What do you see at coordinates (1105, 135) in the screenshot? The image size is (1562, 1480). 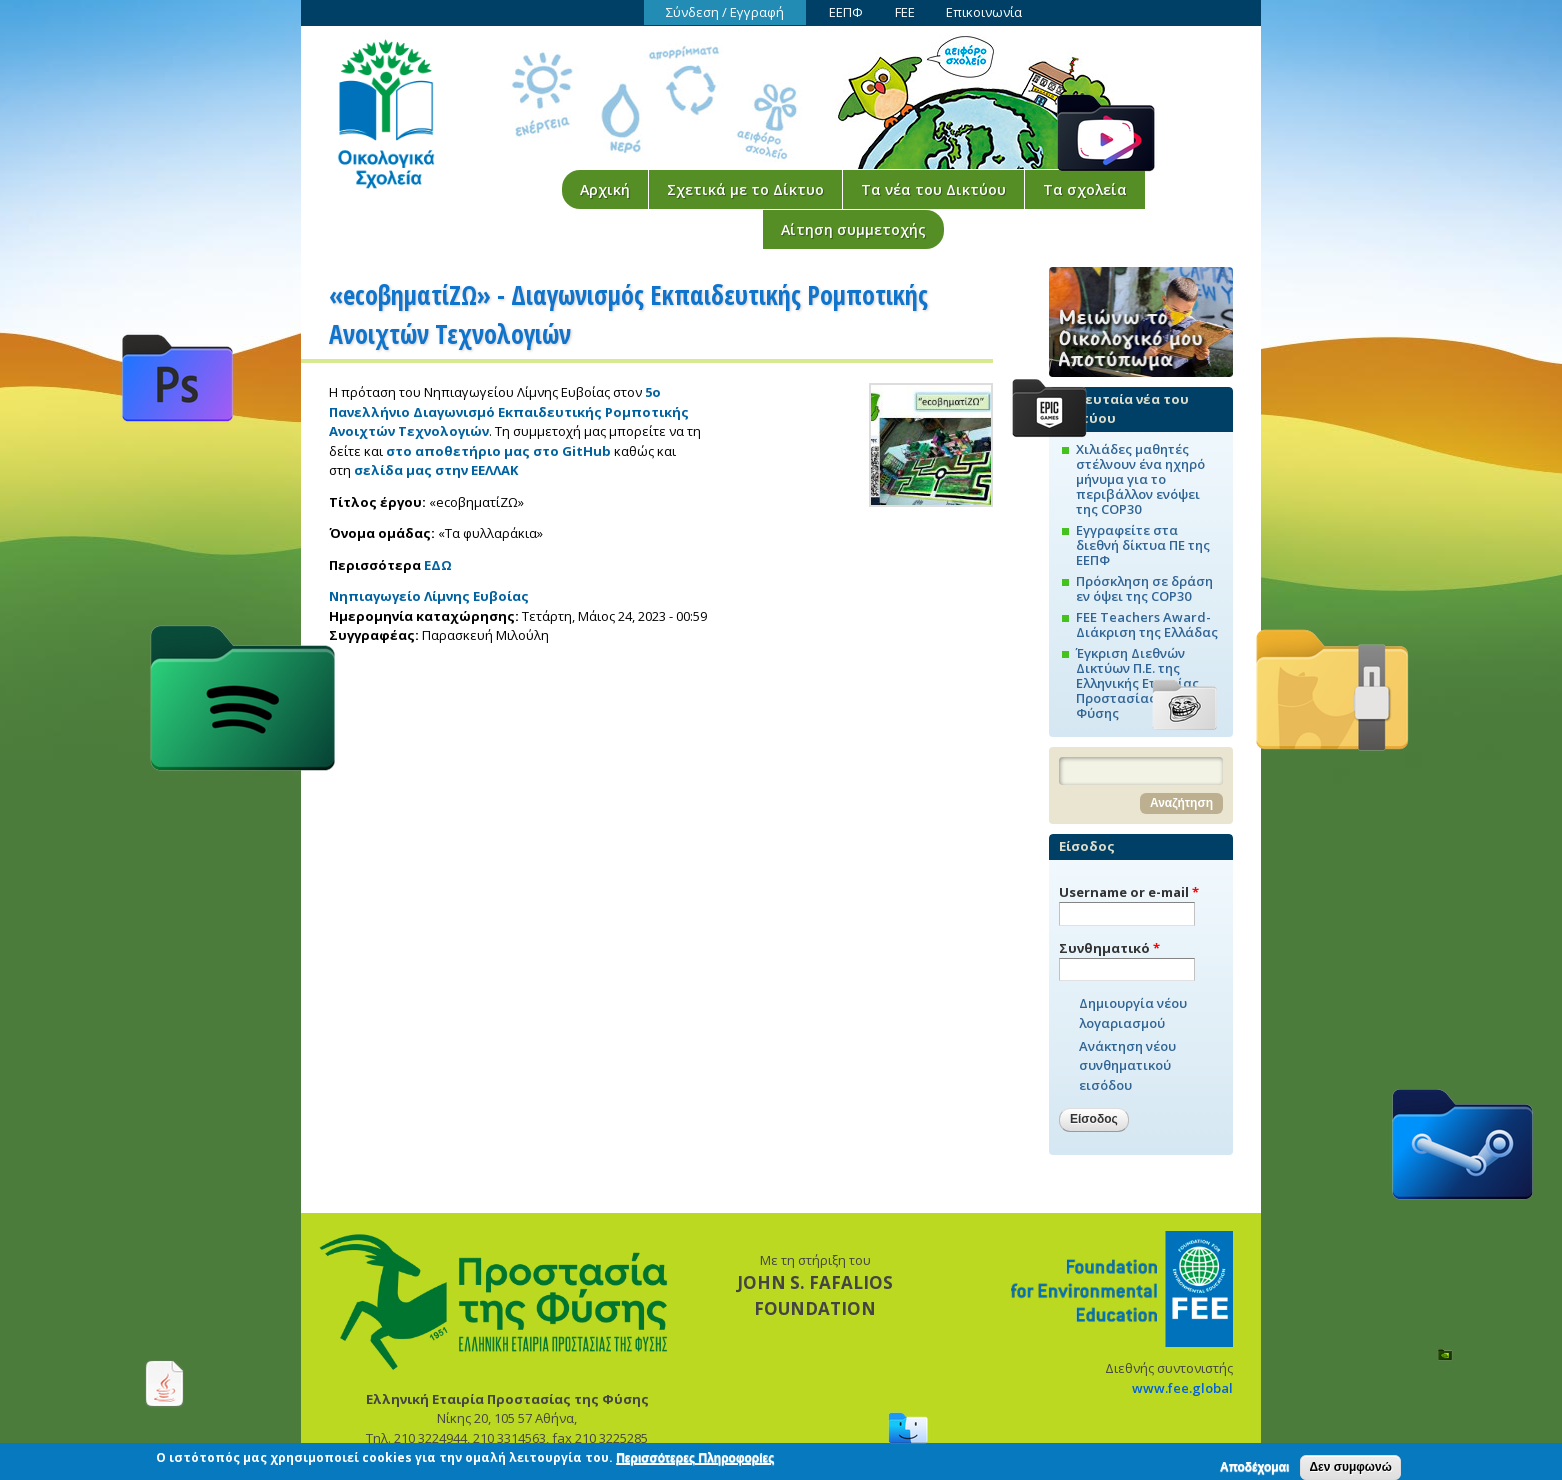 I see `open folder containing youtube vanced files` at bounding box center [1105, 135].